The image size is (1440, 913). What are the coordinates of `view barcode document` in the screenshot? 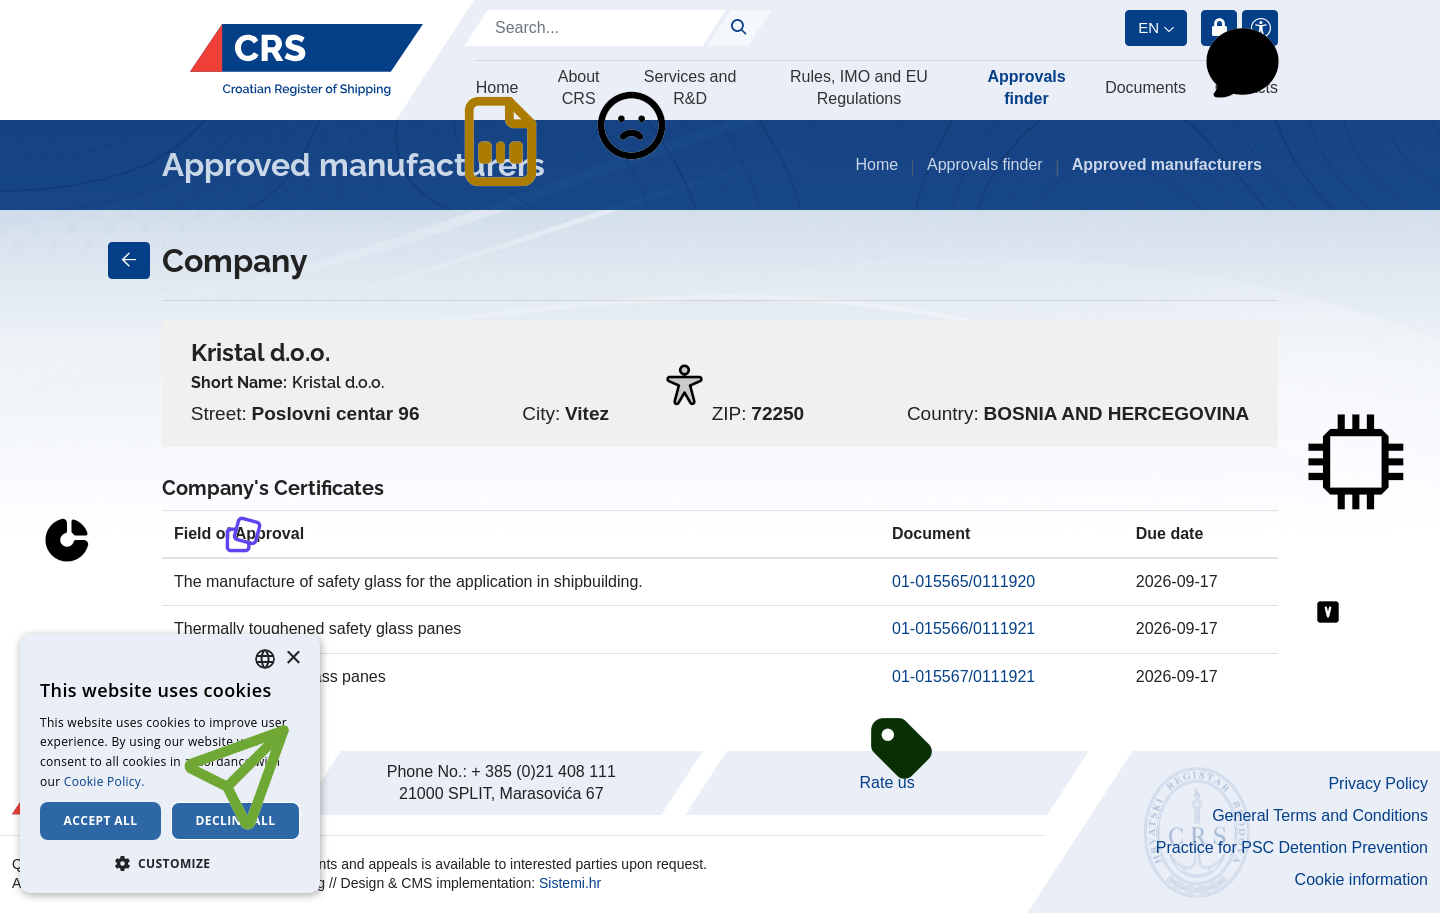 It's located at (500, 141).